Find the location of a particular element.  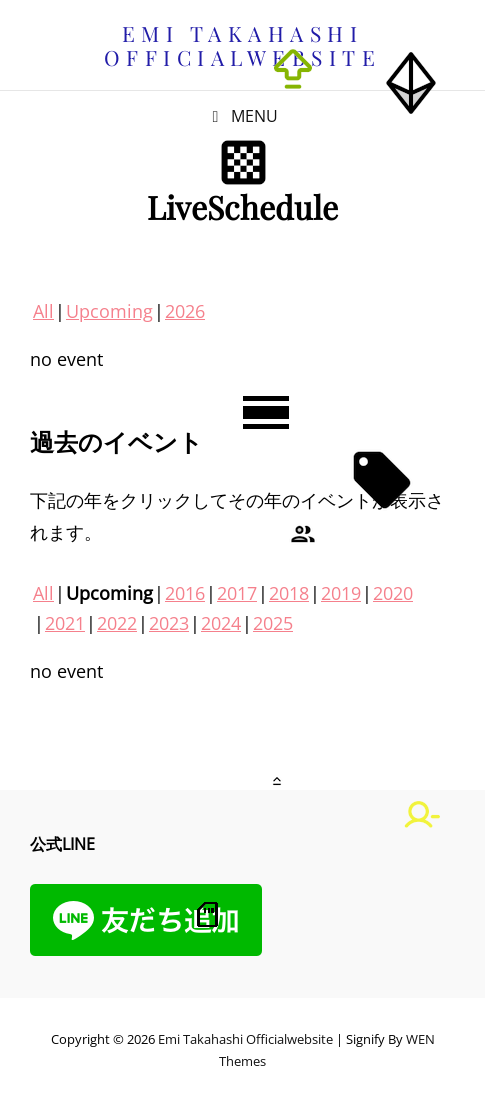

upload file to cloud or server is located at coordinates (293, 70).